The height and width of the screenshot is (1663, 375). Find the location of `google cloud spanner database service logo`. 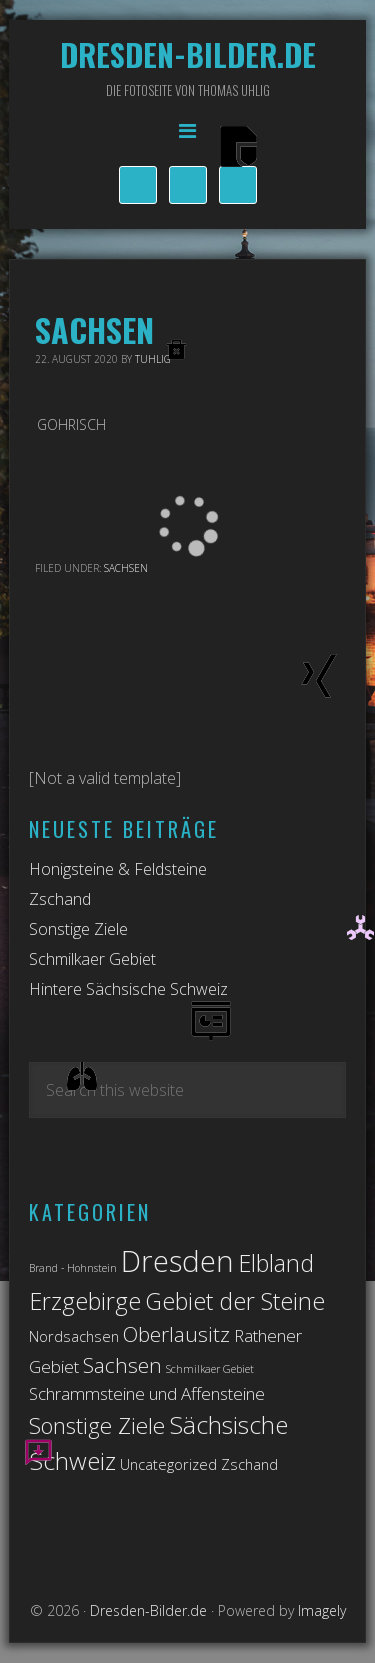

google cloud spanner database service logo is located at coordinates (360, 927).